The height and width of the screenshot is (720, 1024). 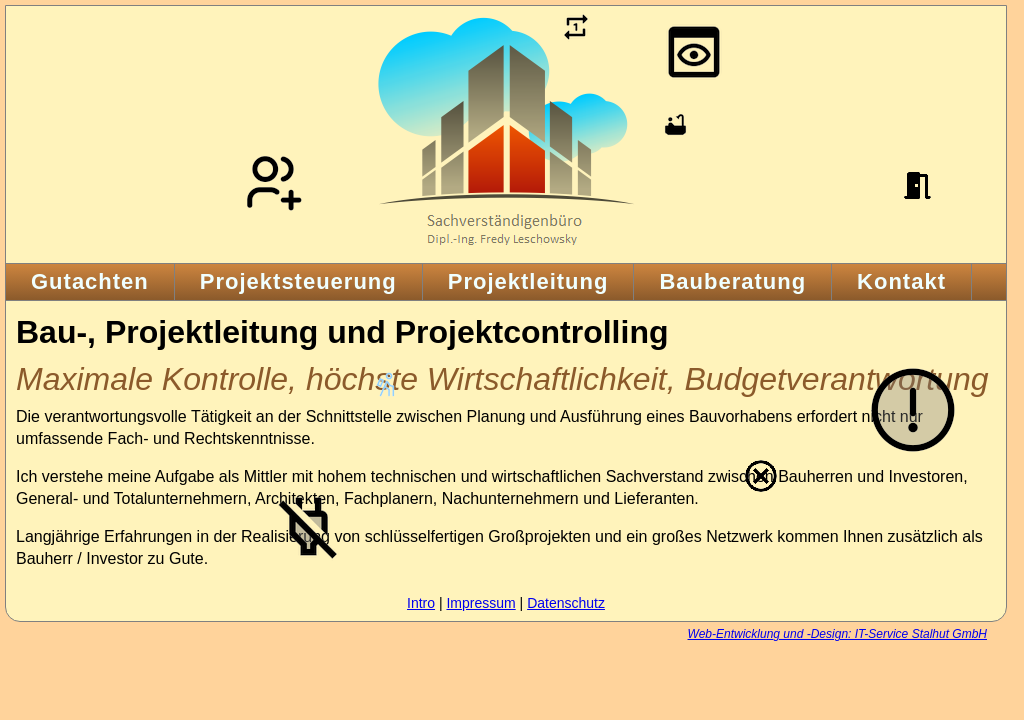 I want to click on enter or access a meeting room, so click(x=917, y=185).